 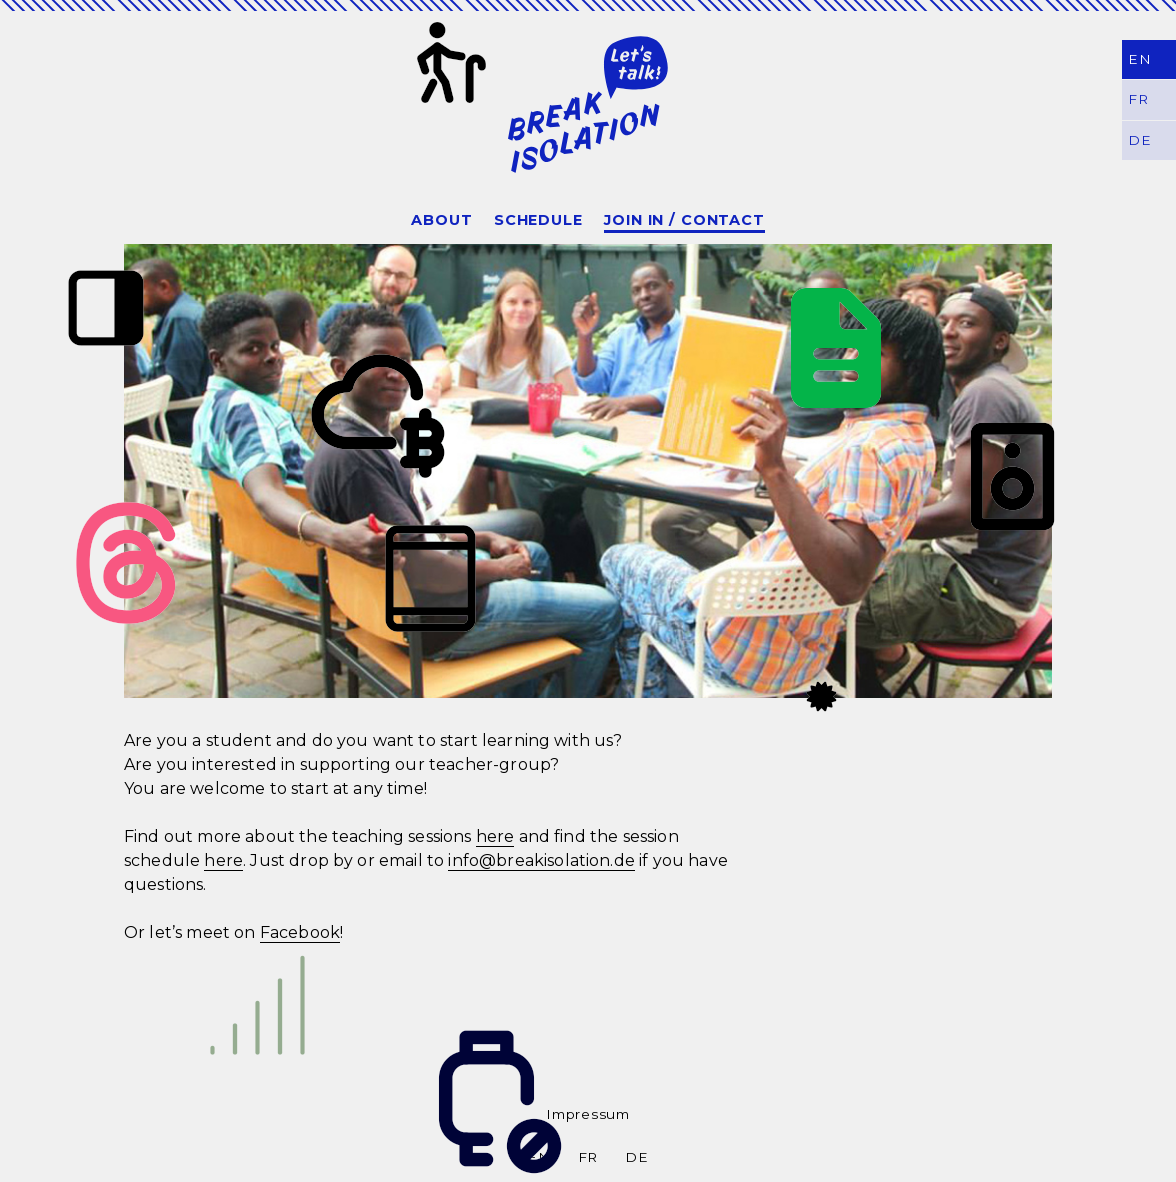 I want to click on cancel smartwatch pairing, so click(x=486, y=1098).